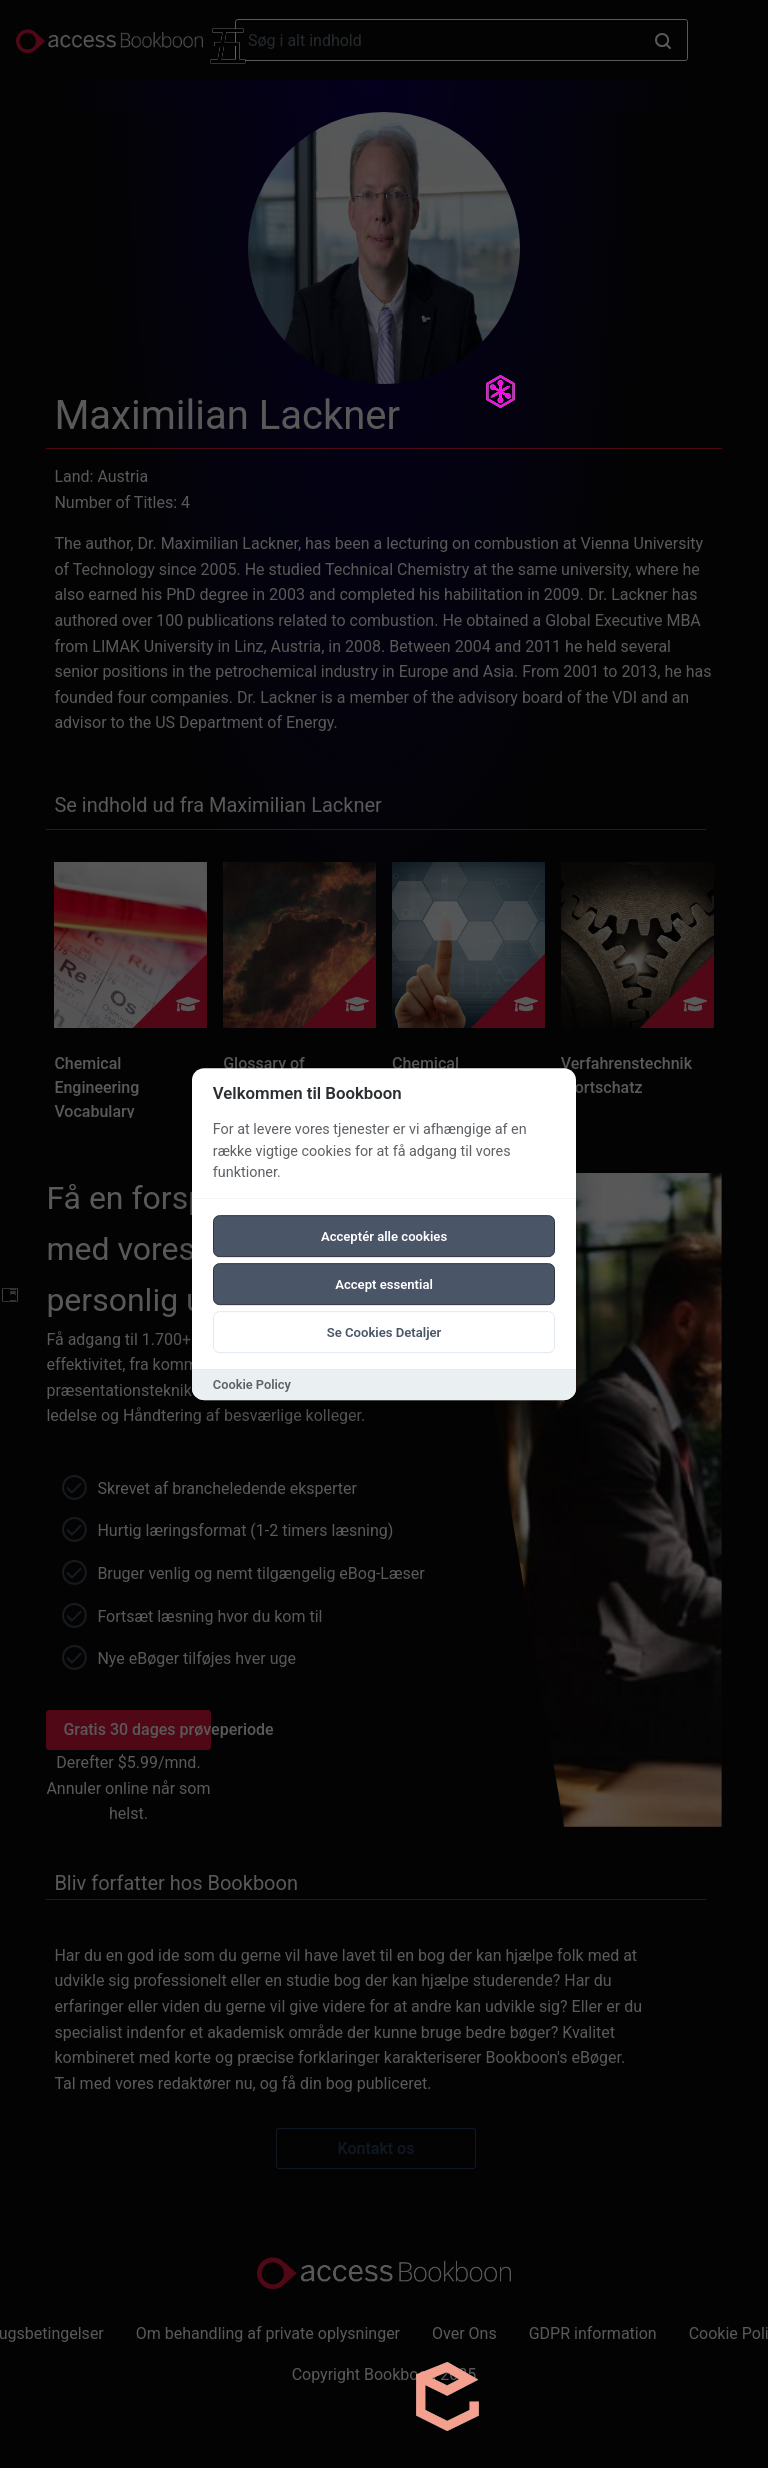  Describe the element at coordinates (500, 391) in the screenshot. I see `legacy games logo` at that location.